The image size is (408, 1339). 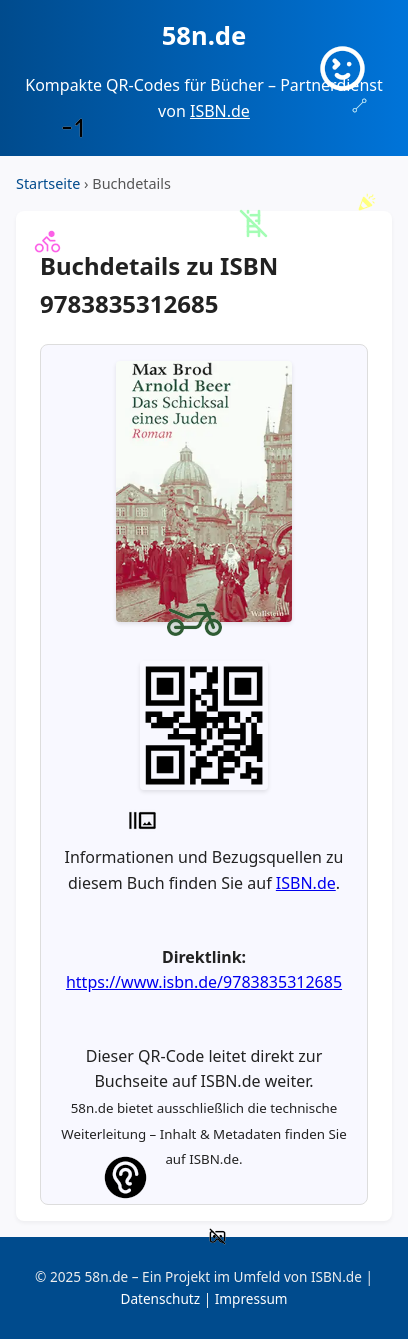 I want to click on decrease exposure by one stop, so click(x=74, y=128).